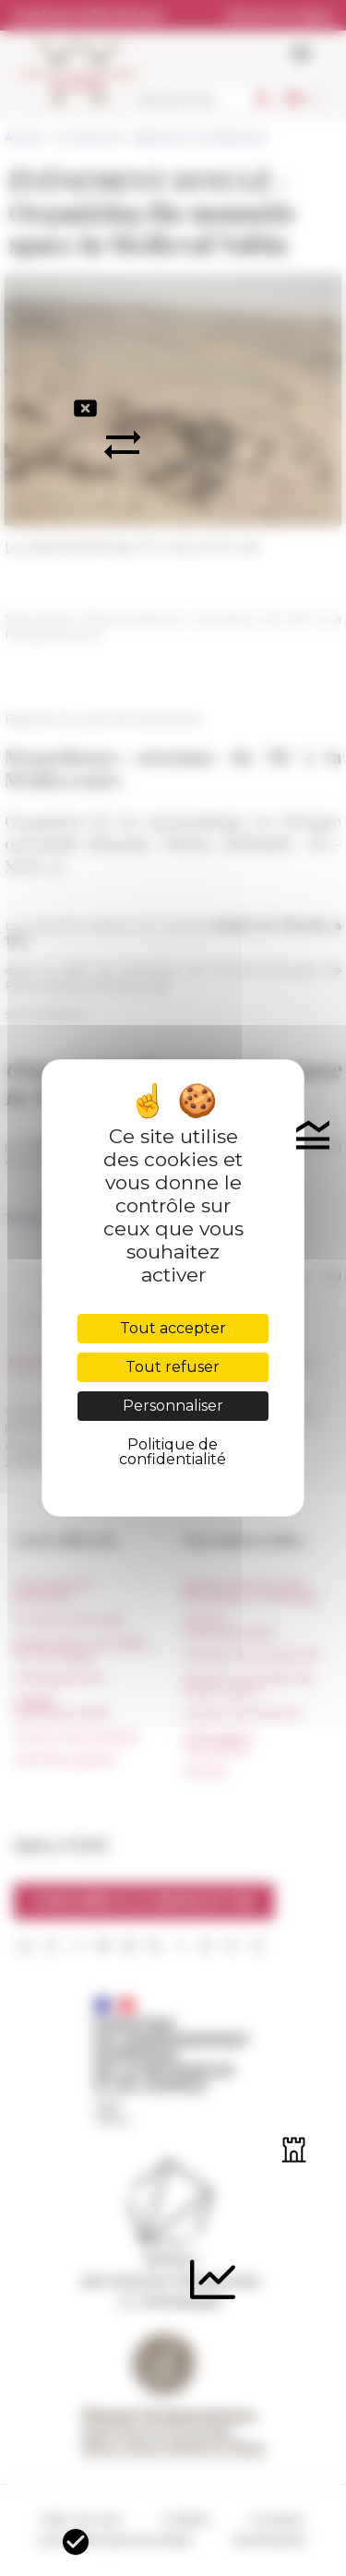 The image size is (346, 2576). I want to click on close or dismiss a dialog box, so click(85, 408).